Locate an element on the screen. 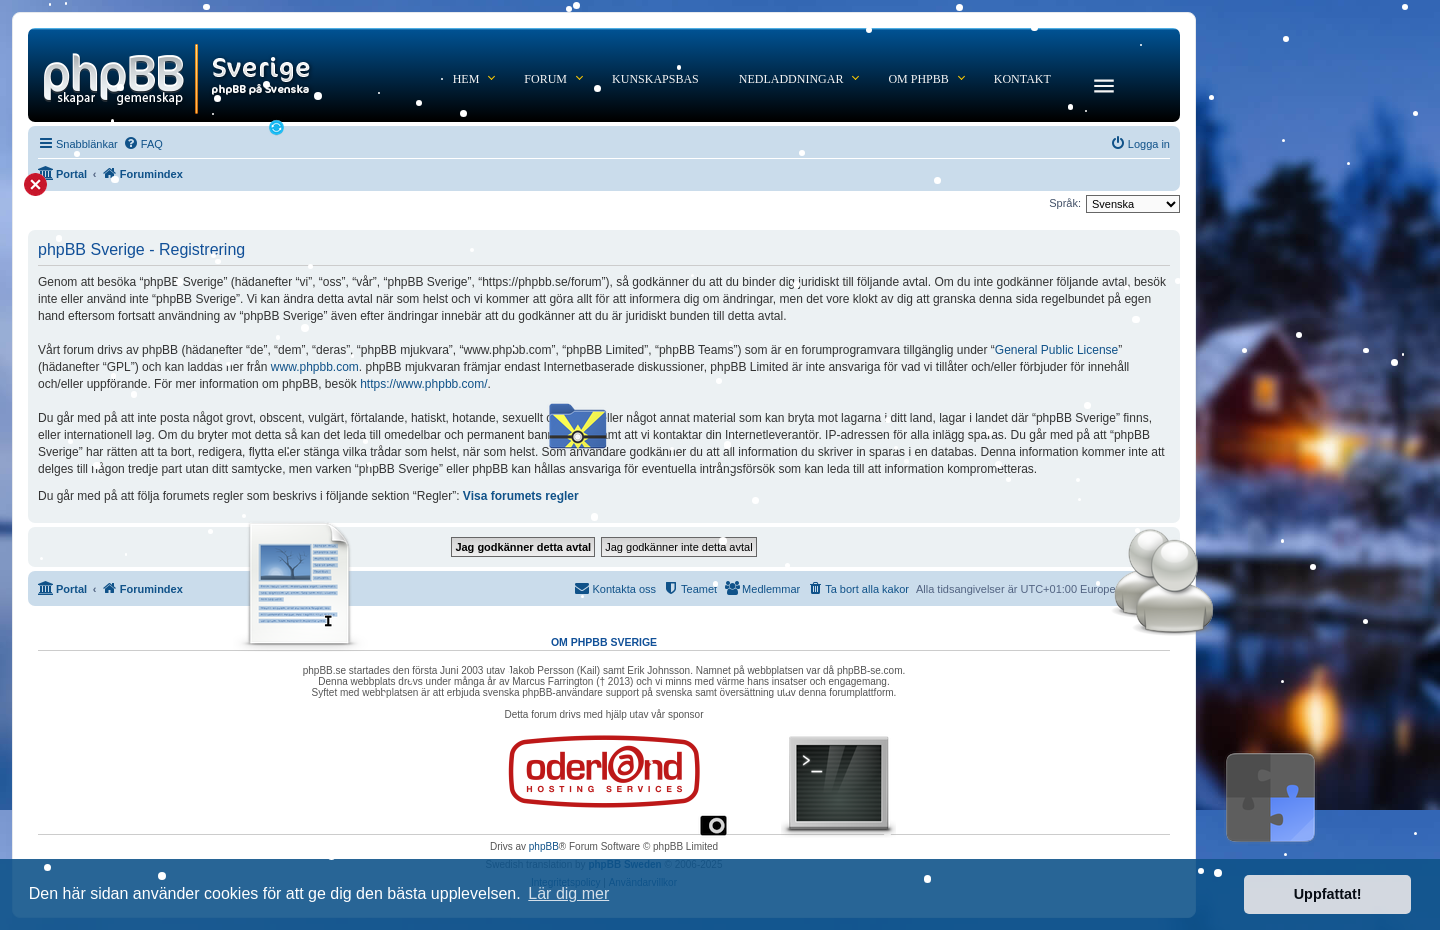  select all content in the current document is located at coordinates (301, 583).